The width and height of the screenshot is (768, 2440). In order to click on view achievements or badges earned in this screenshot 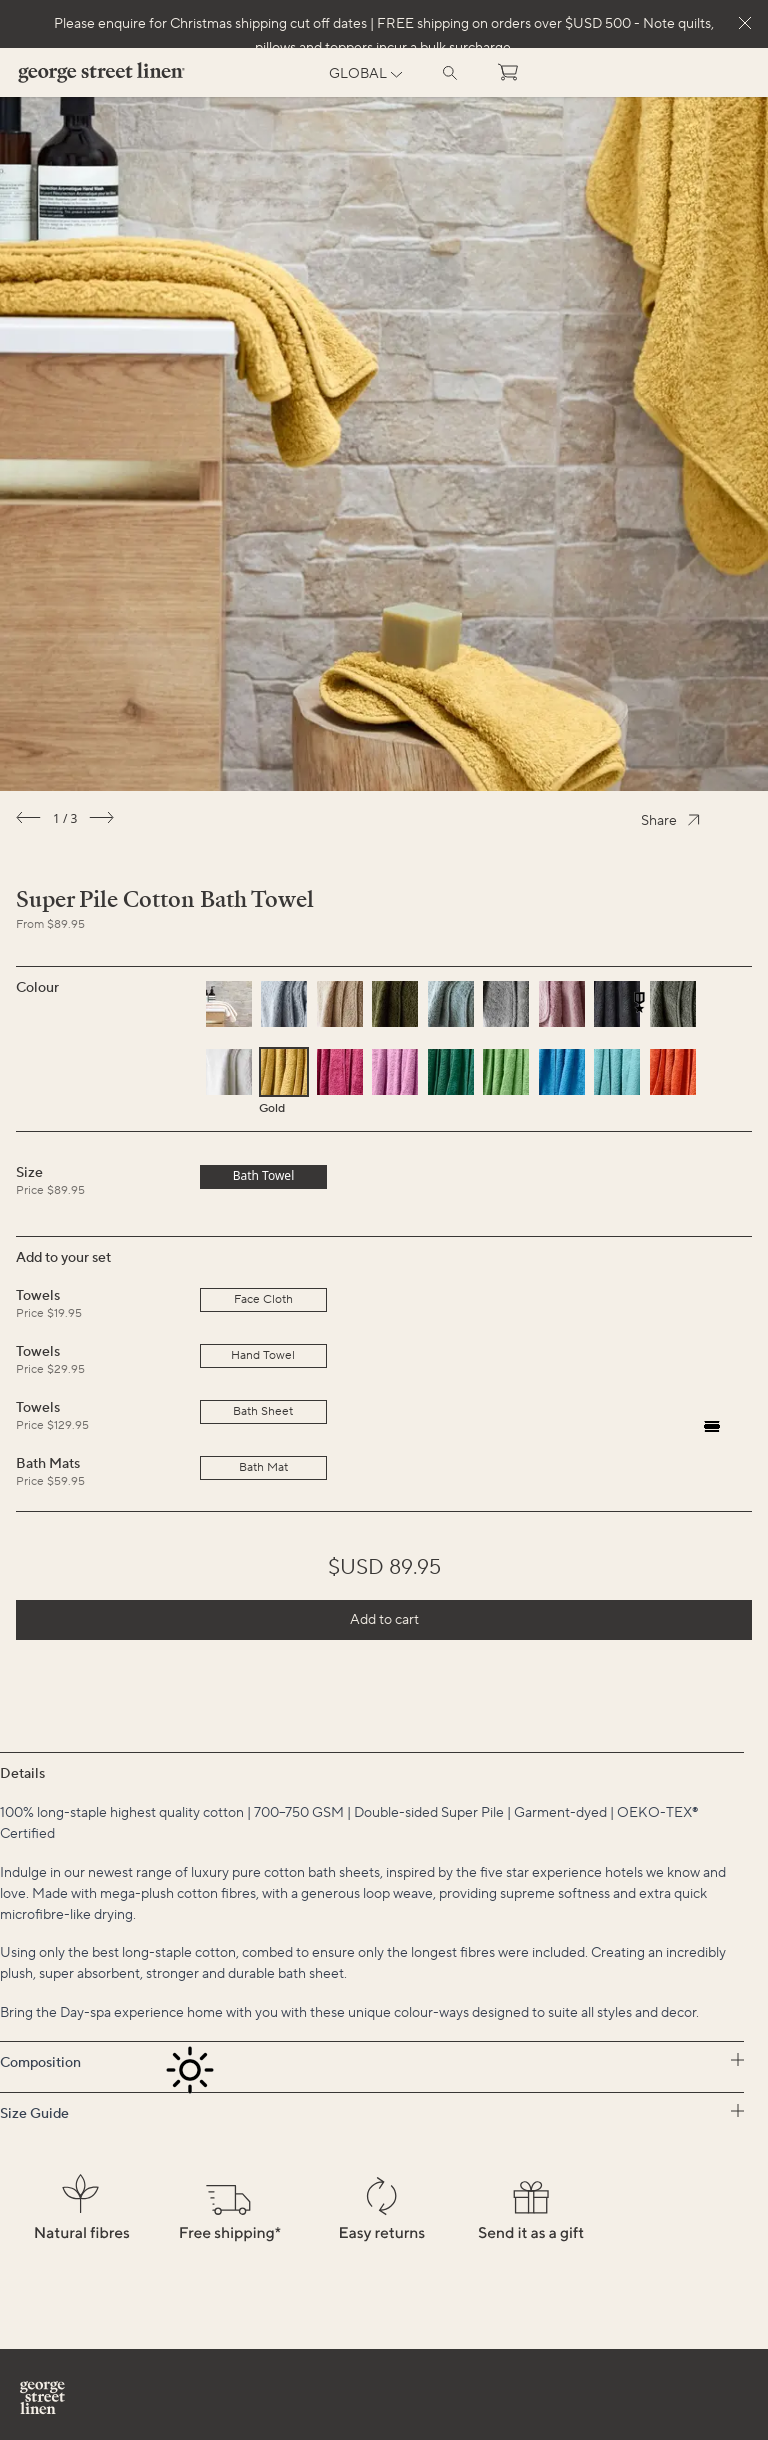, I will do `click(639, 1002)`.